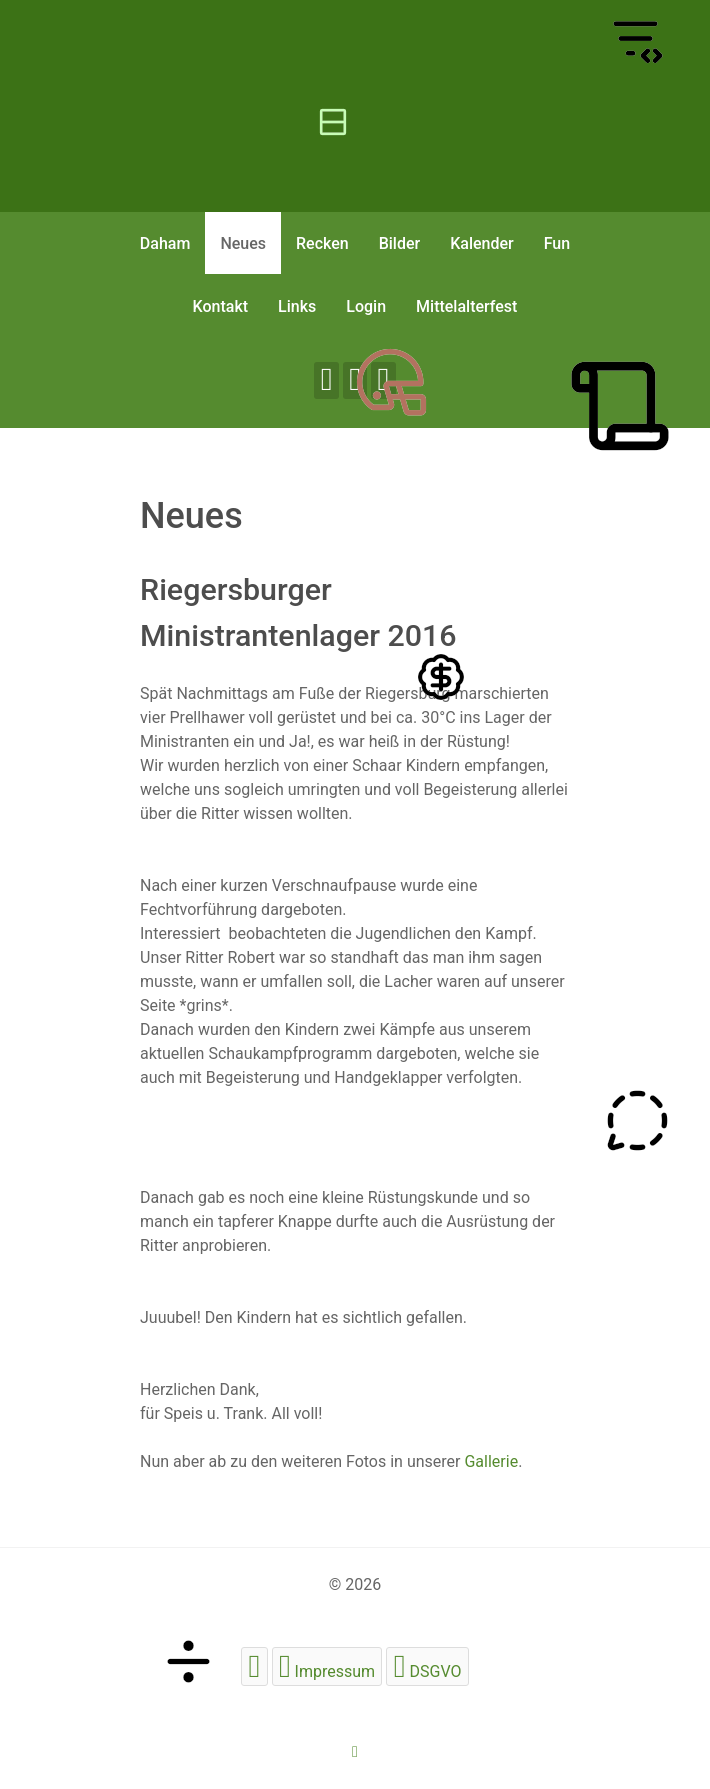 The image size is (710, 1789). What do you see at coordinates (441, 677) in the screenshot?
I see `view pricing or payment options` at bounding box center [441, 677].